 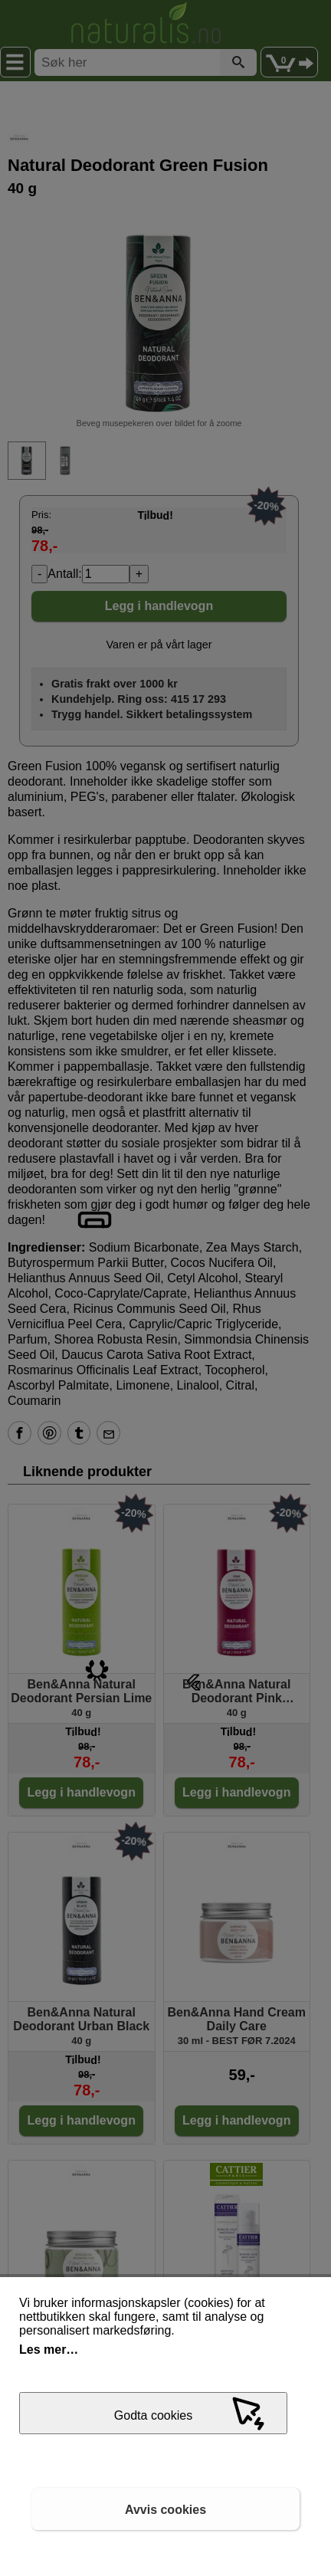 I want to click on view achievements or awards, so click(x=97, y=1670).